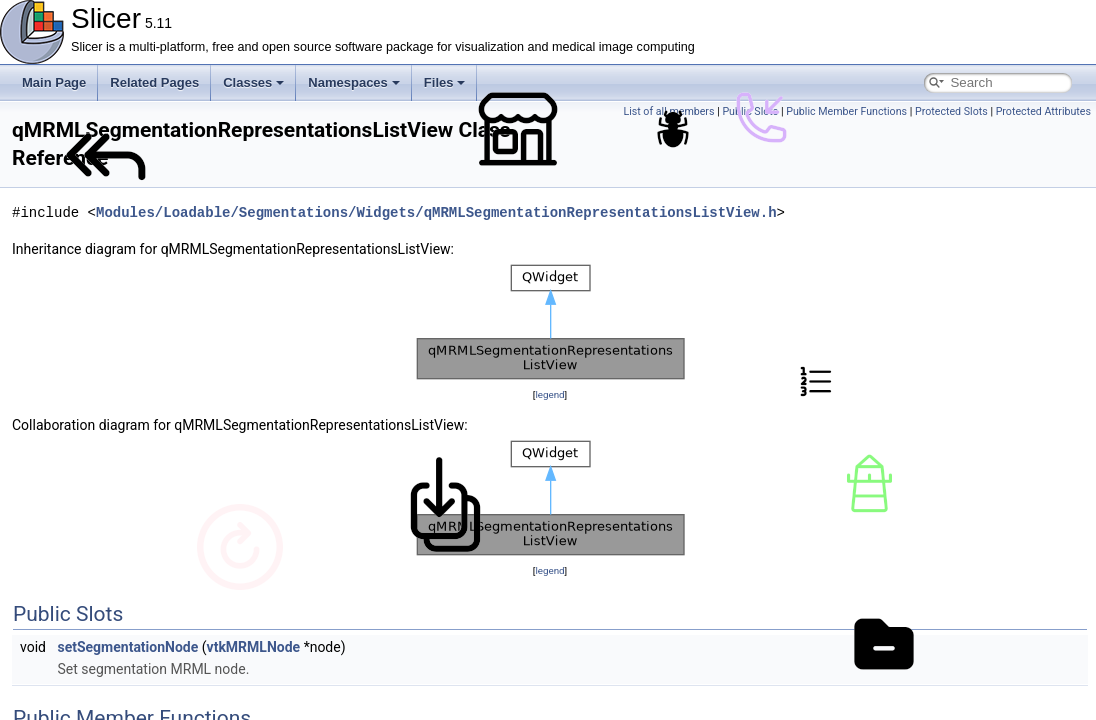 The width and height of the screenshot is (1096, 720). I want to click on refresh or reload content, so click(240, 547).